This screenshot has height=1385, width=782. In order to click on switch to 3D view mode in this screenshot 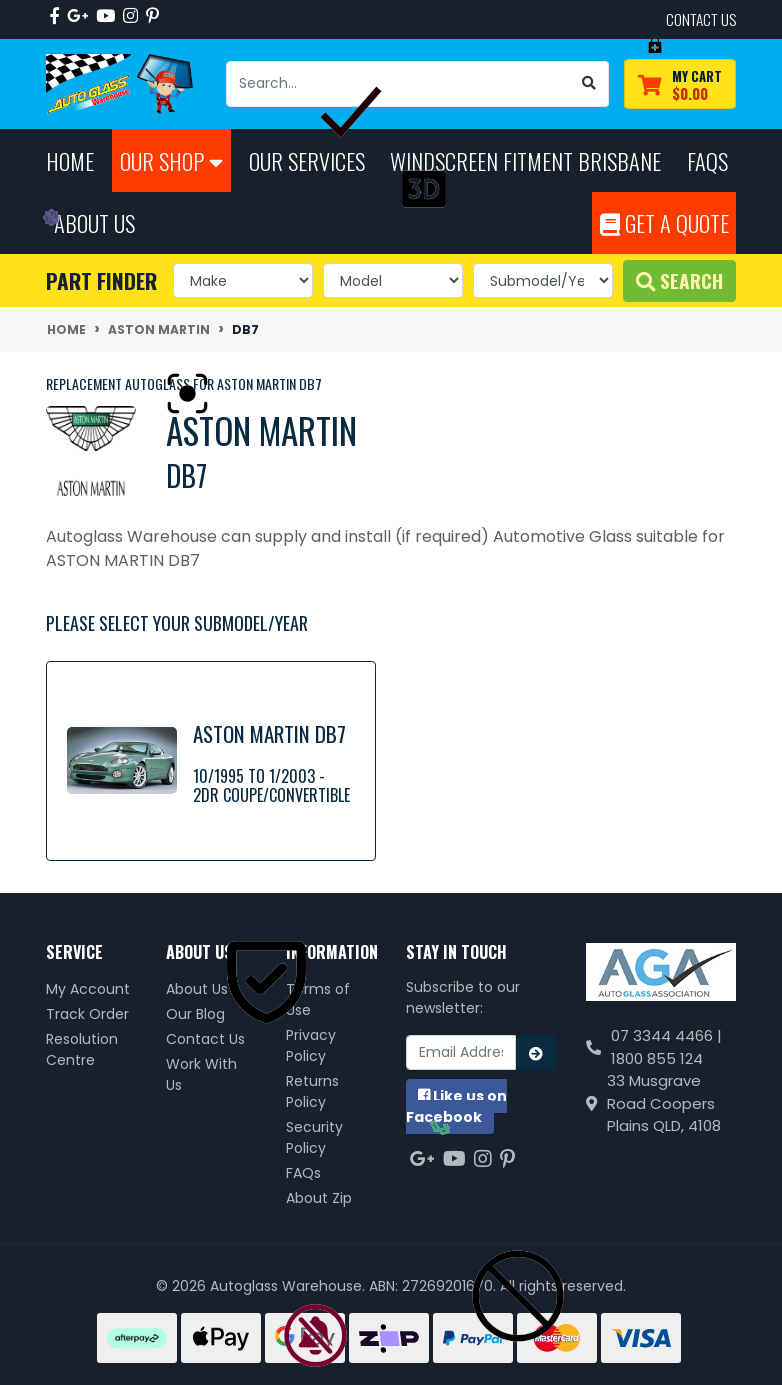, I will do `click(424, 189)`.